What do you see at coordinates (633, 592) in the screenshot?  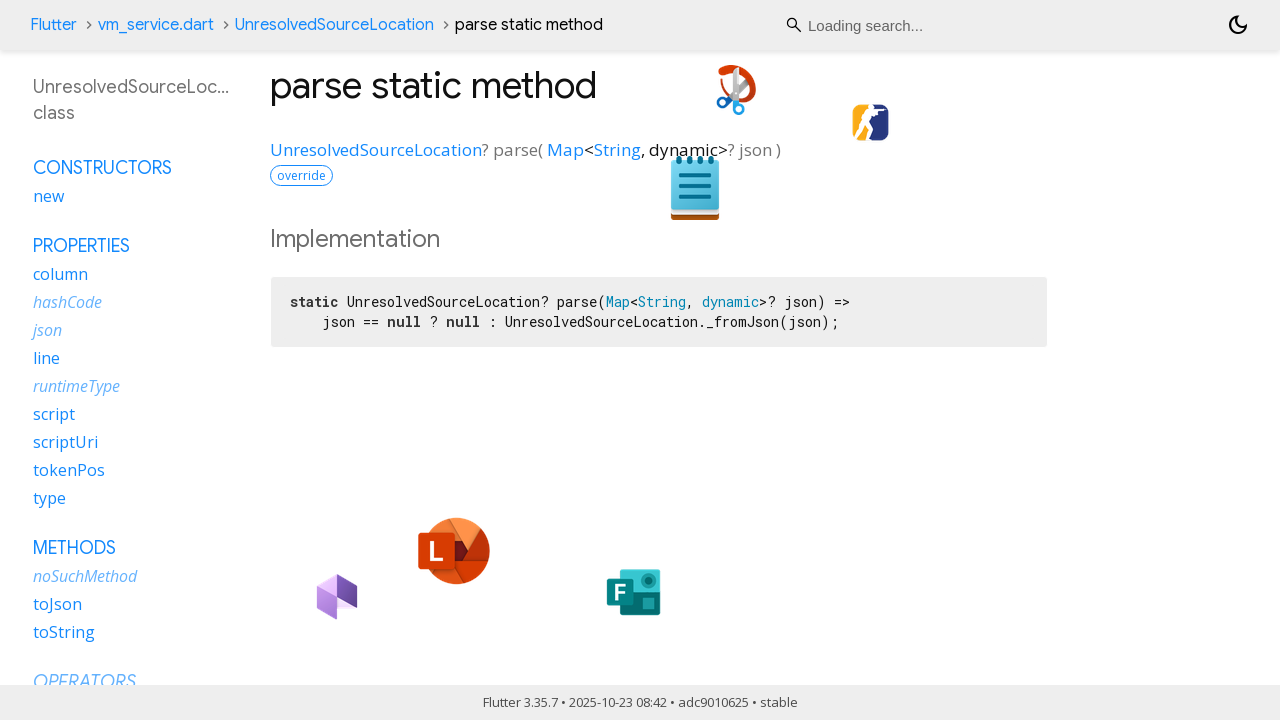 I see `open microsoft forms app` at bounding box center [633, 592].